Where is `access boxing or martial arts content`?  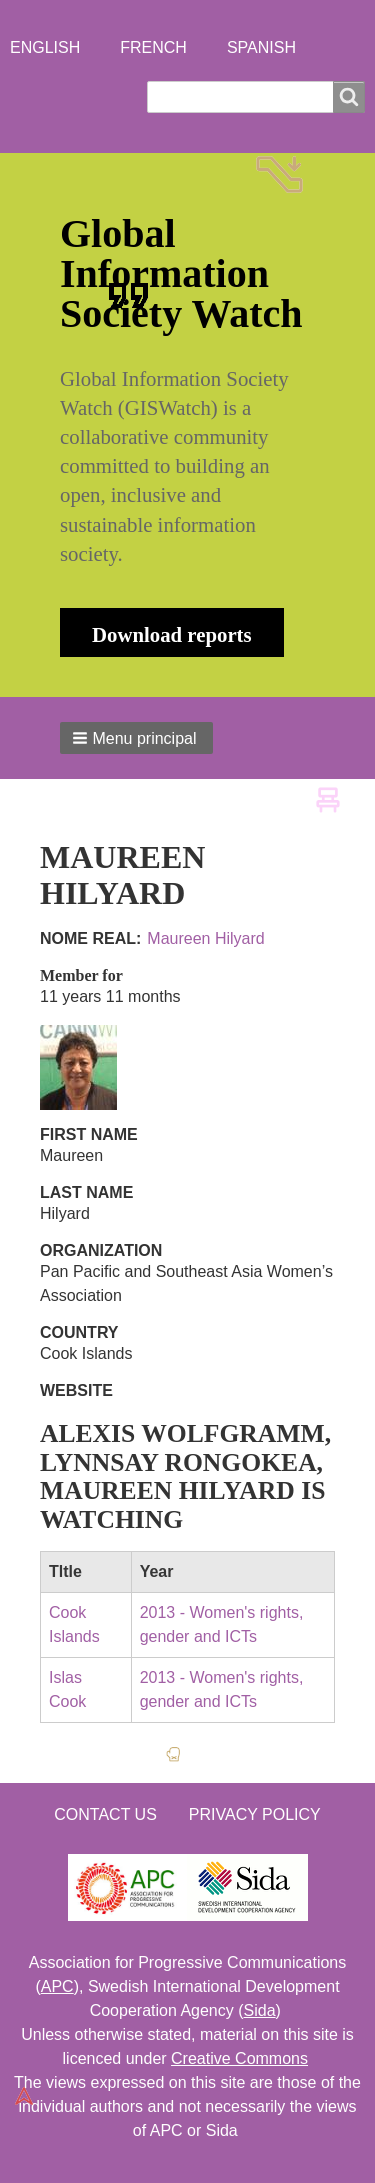 access boxing or martial arts content is located at coordinates (173, 1754).